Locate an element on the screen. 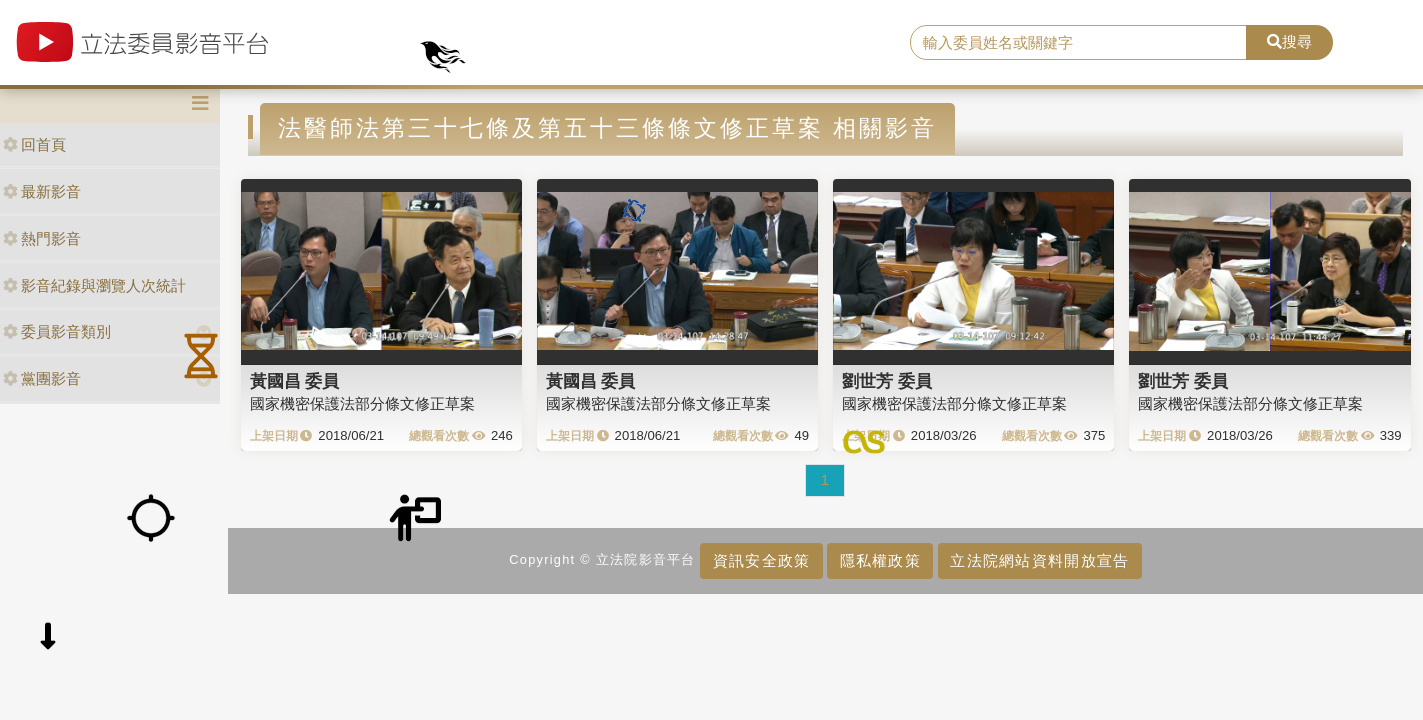 Image resolution: width=1423 pixels, height=720 pixels. phoenix framework logo is located at coordinates (443, 57).